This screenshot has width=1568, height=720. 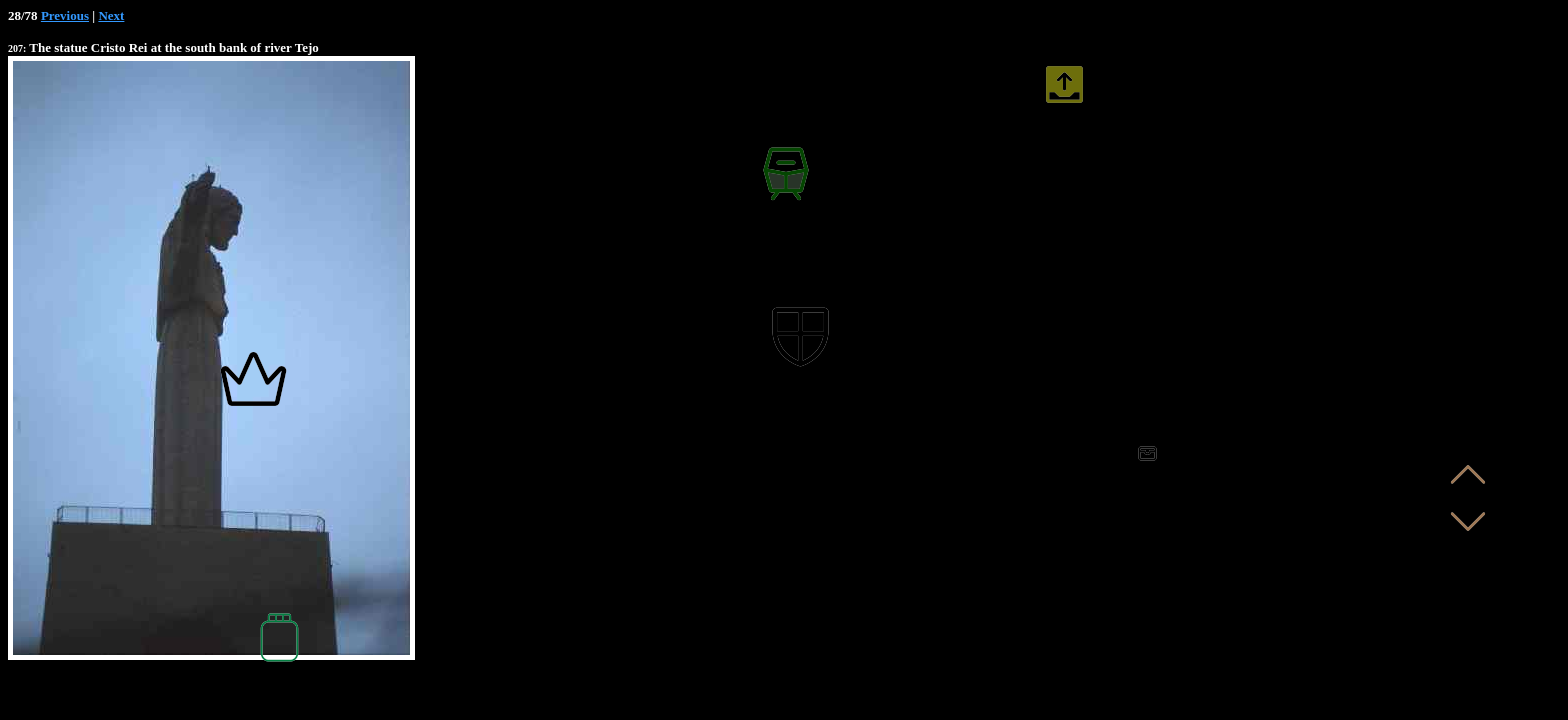 What do you see at coordinates (1064, 84) in the screenshot?
I see `upload file to inbox or tray` at bounding box center [1064, 84].